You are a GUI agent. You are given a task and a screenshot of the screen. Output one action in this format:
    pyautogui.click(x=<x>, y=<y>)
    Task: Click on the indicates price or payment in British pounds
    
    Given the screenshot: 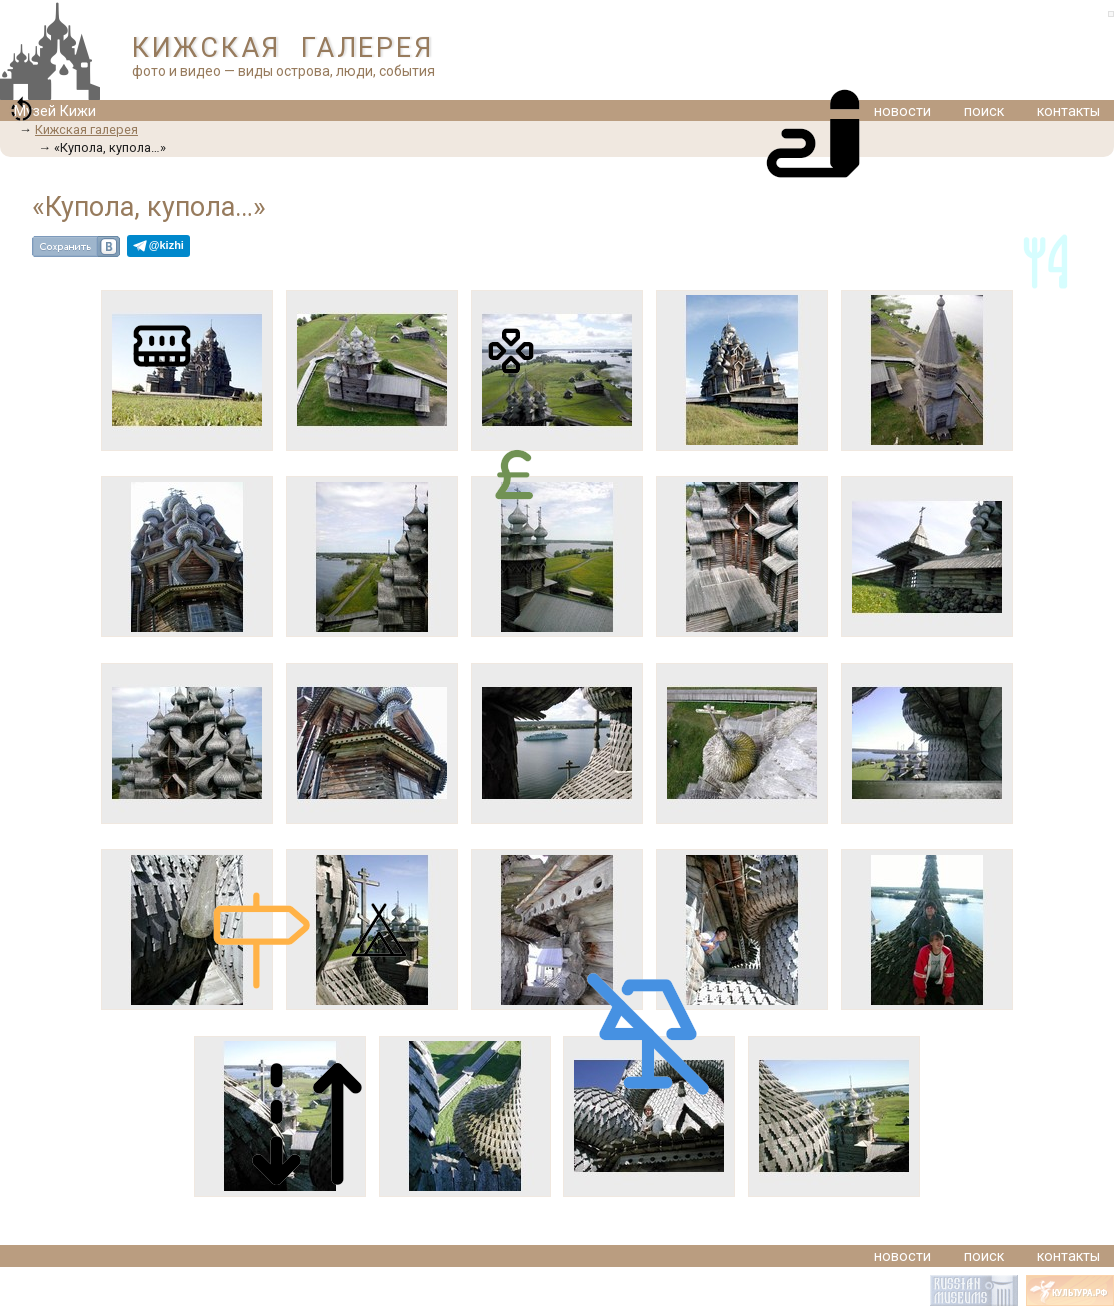 What is the action you would take?
    pyautogui.click(x=515, y=474)
    